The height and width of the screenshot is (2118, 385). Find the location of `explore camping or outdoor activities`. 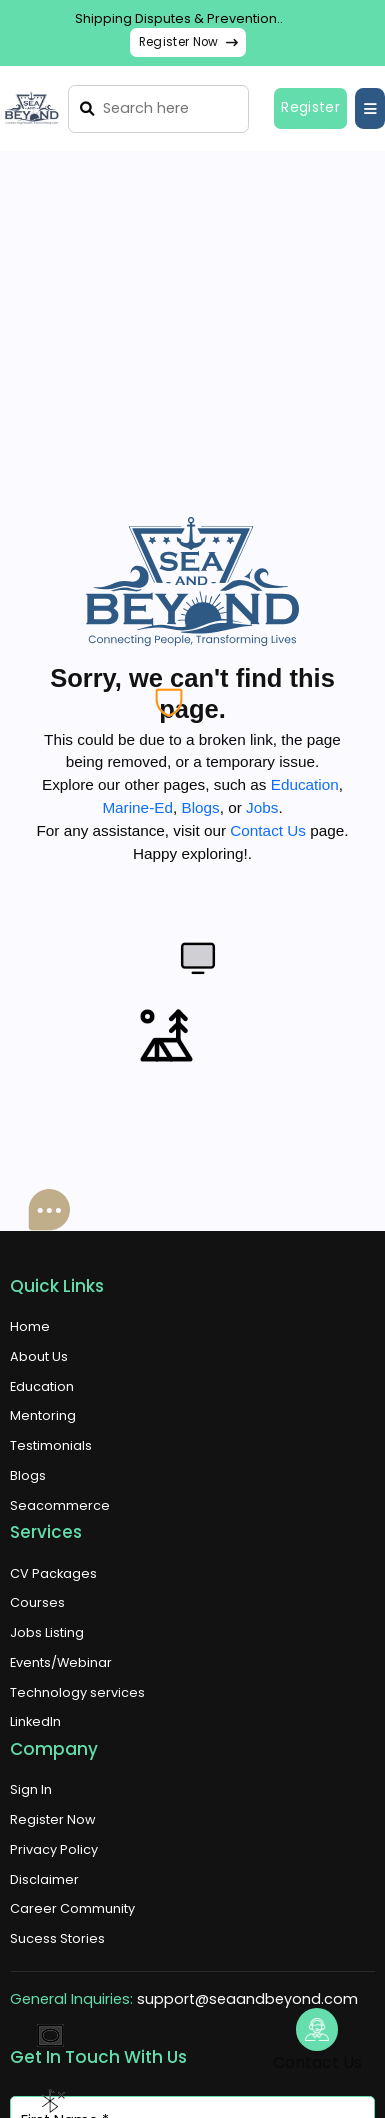

explore camping or outdoor activities is located at coordinates (166, 1035).